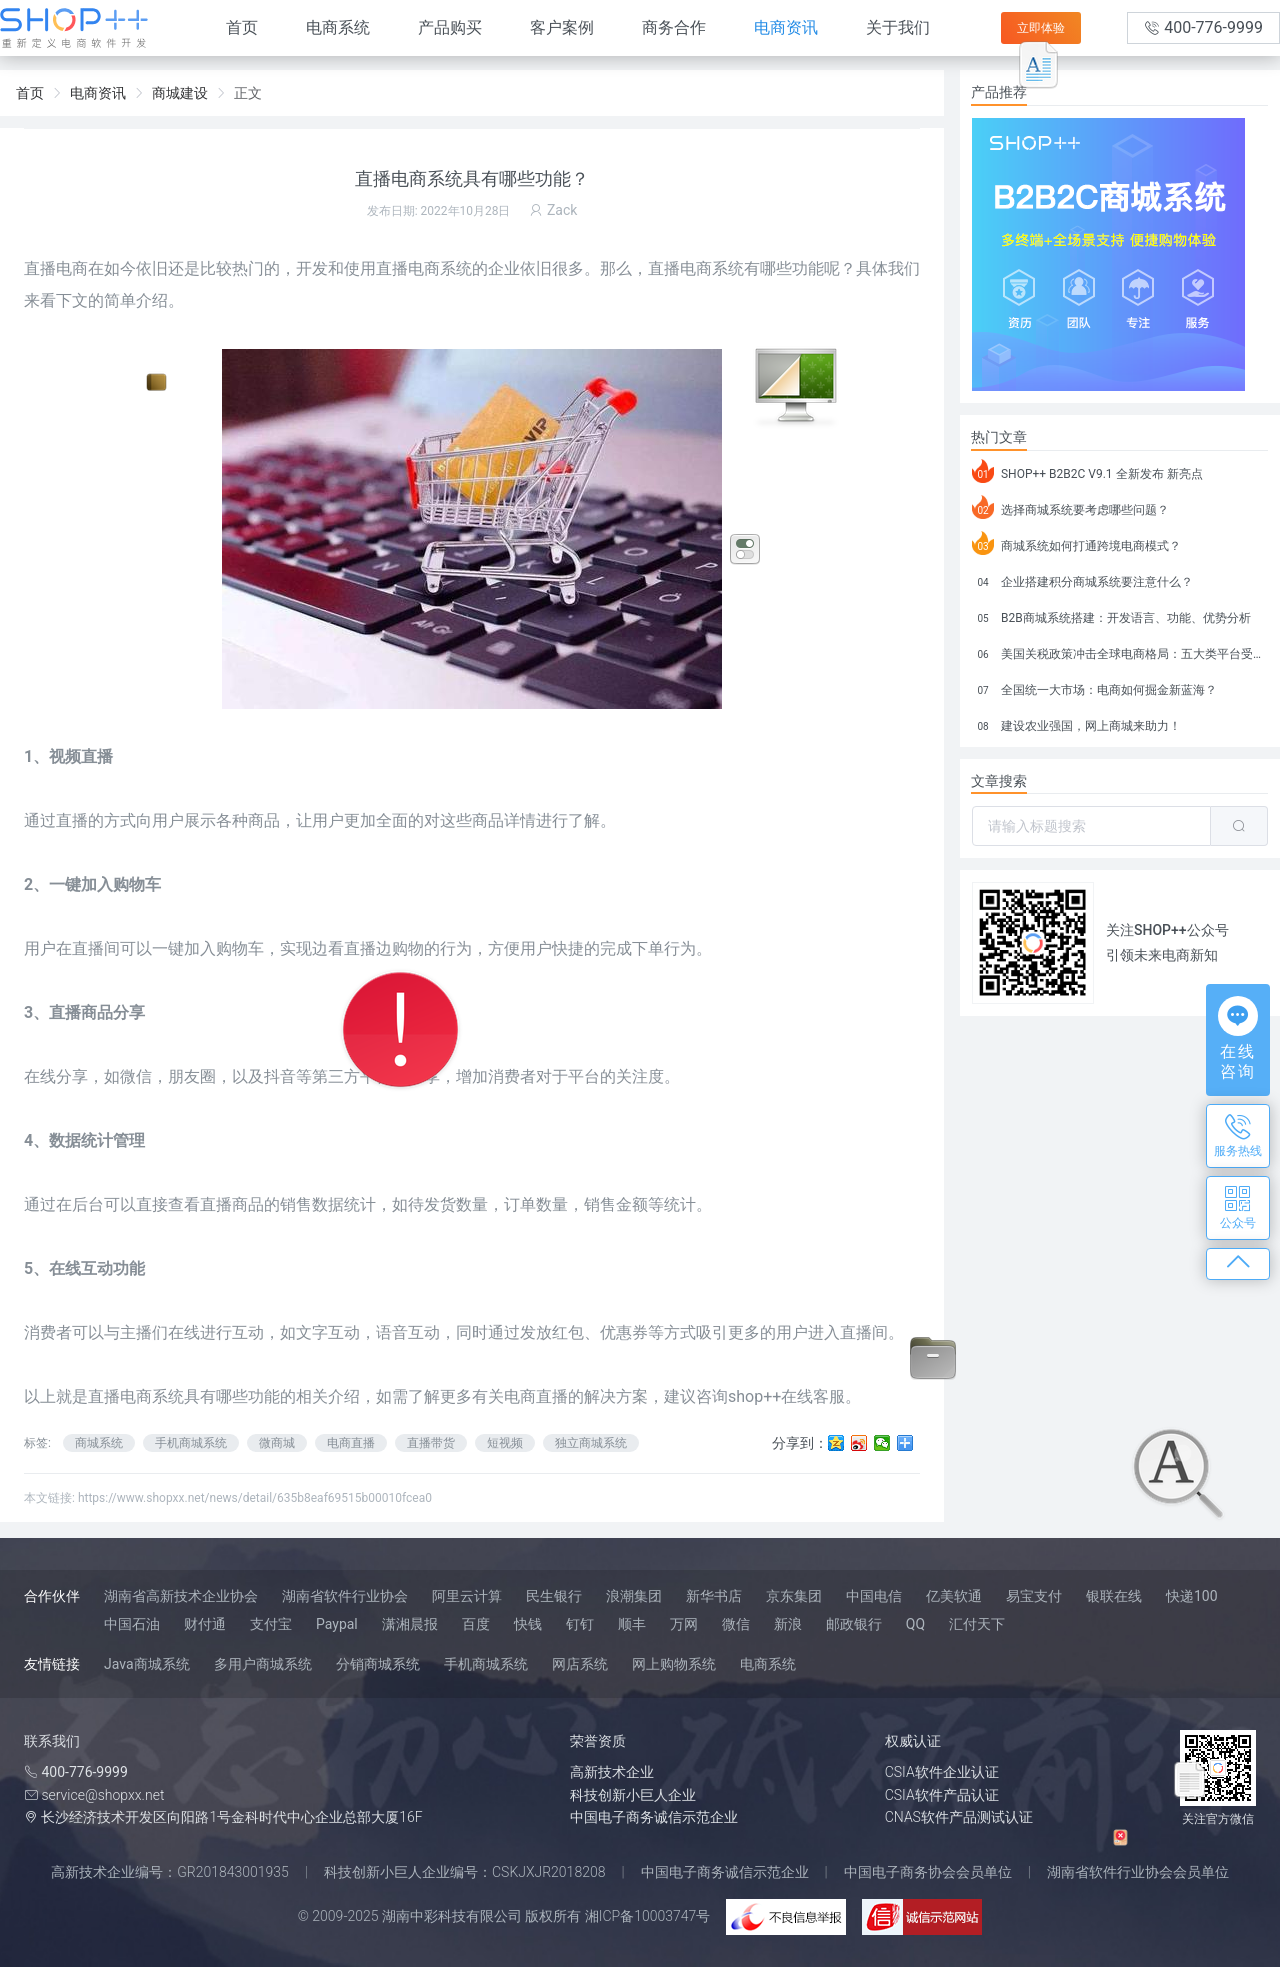  What do you see at coordinates (1189, 1779) in the screenshot?
I see `a plain text file document` at bounding box center [1189, 1779].